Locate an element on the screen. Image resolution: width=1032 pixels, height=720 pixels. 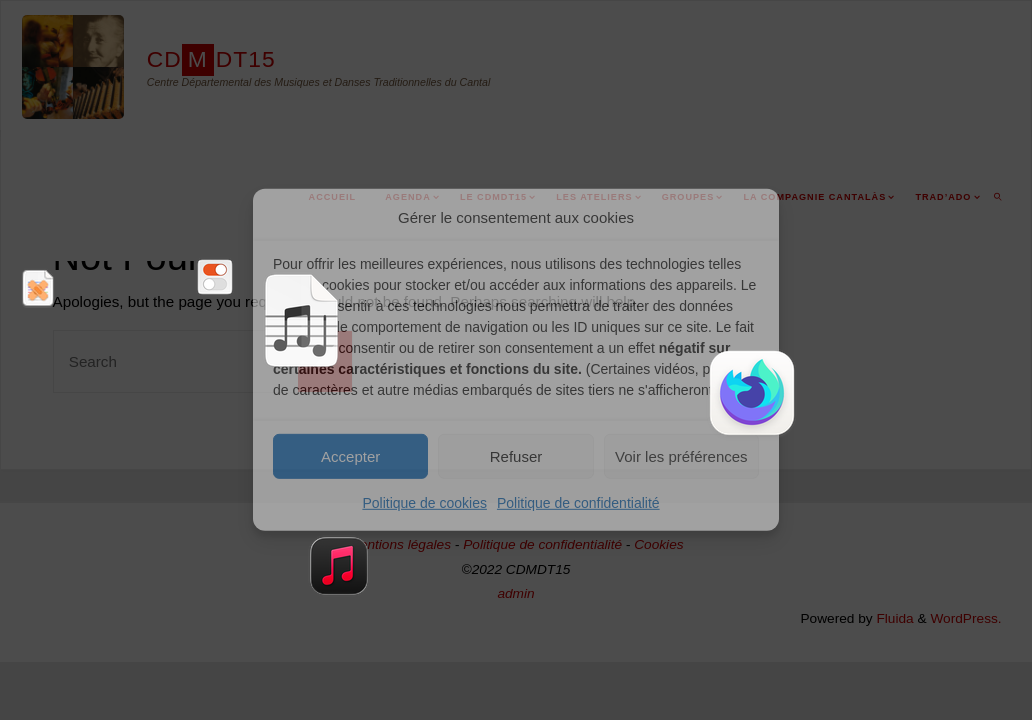
open firefox nightly browser is located at coordinates (752, 393).